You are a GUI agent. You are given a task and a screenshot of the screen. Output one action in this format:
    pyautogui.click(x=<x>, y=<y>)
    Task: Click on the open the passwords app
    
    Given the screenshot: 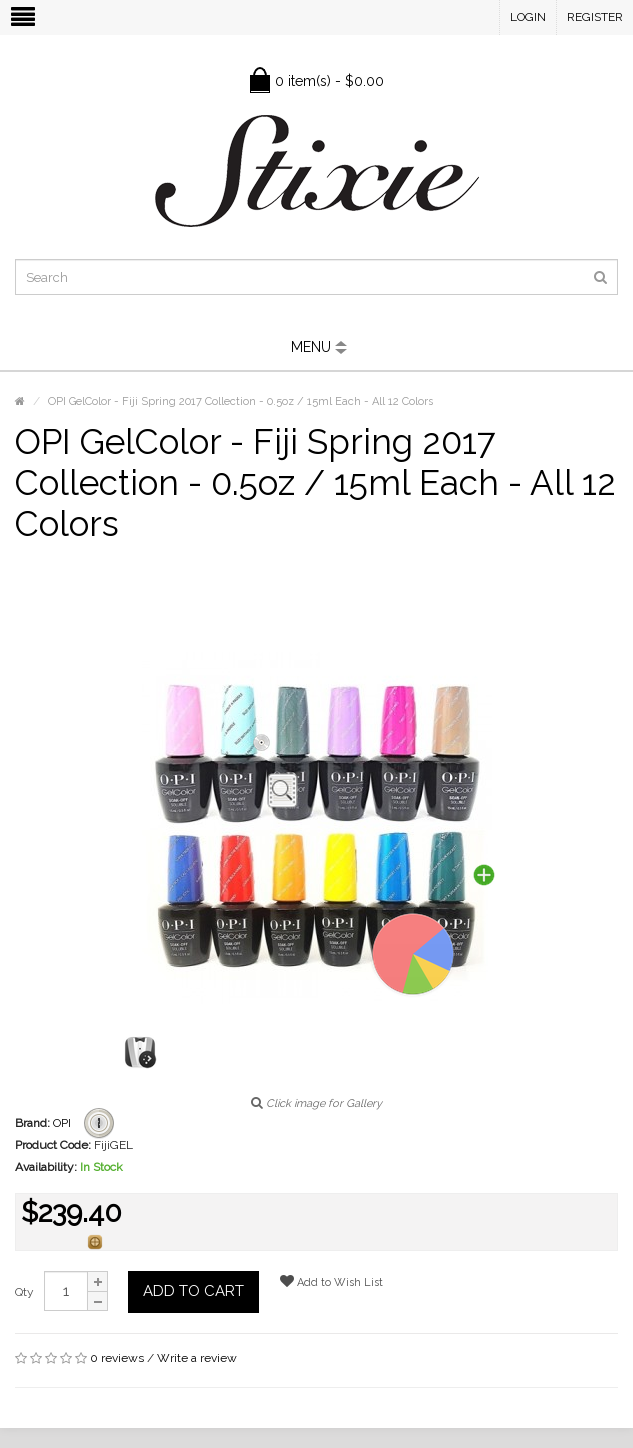 What is the action you would take?
    pyautogui.click(x=99, y=1123)
    